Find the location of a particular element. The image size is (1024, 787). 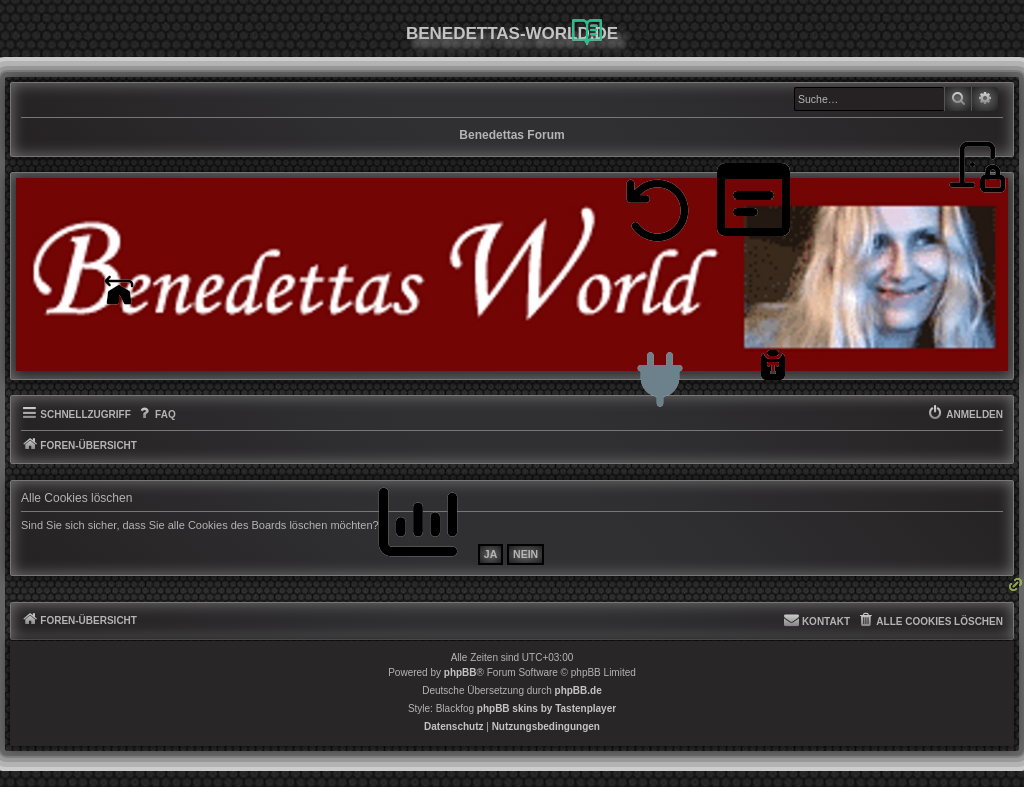

open reading mode or e-reader is located at coordinates (587, 30).